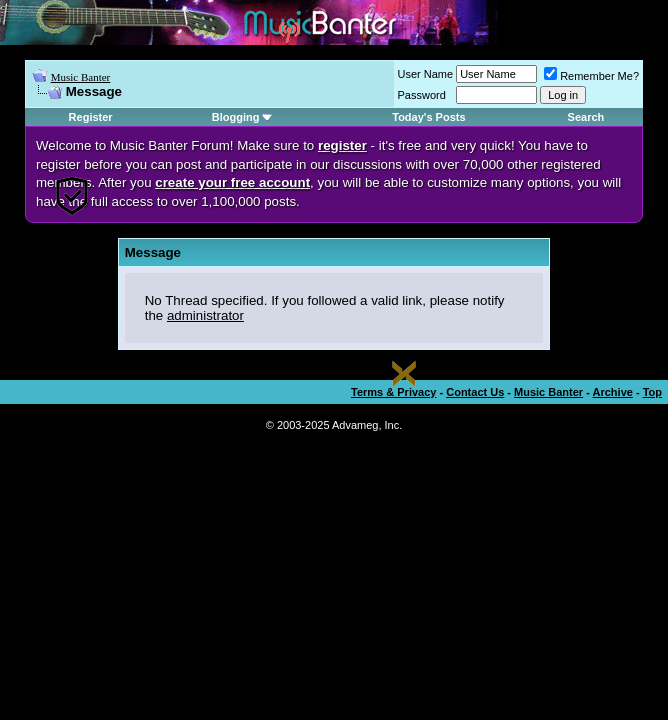 The width and height of the screenshot is (668, 720). What do you see at coordinates (404, 374) in the screenshot?
I see `open the StockX app` at bounding box center [404, 374].